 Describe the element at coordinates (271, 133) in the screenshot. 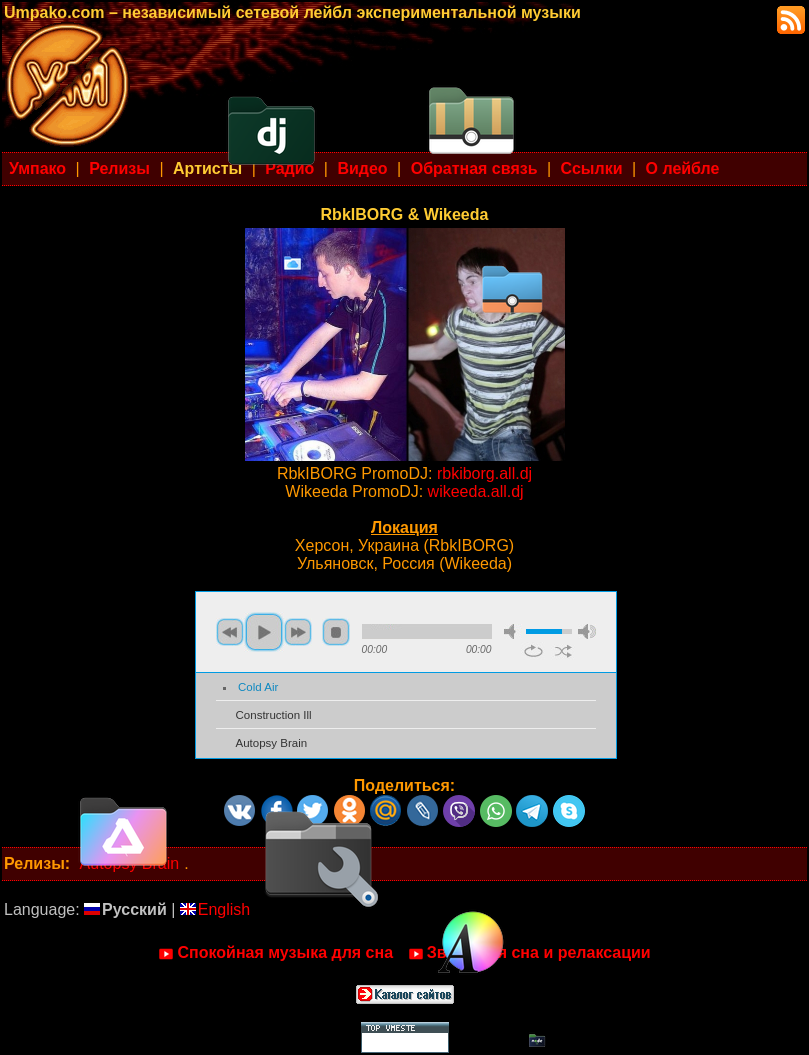

I see `folder containing django project files` at that location.